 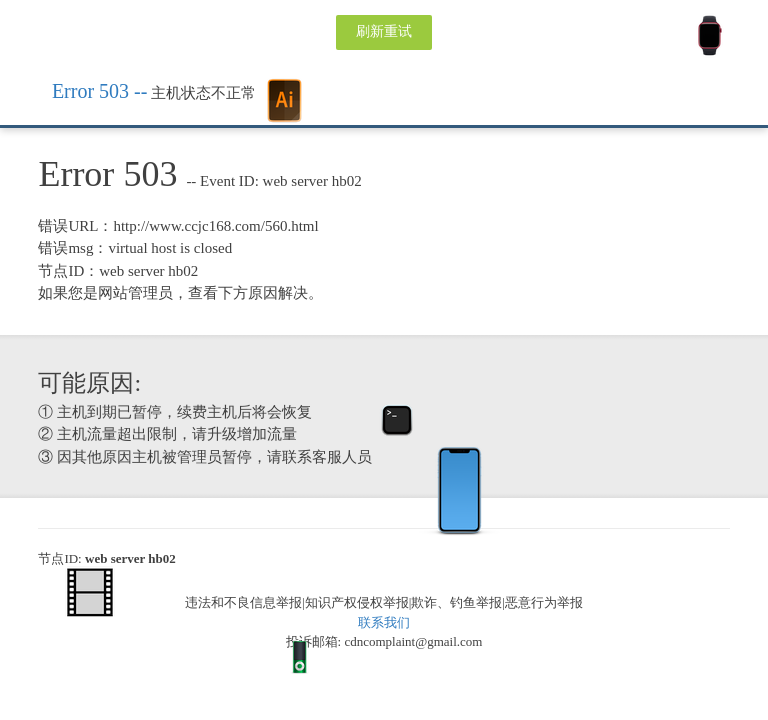 What do you see at coordinates (90, 592) in the screenshot?
I see `access your movies folder in the sidebar` at bounding box center [90, 592].